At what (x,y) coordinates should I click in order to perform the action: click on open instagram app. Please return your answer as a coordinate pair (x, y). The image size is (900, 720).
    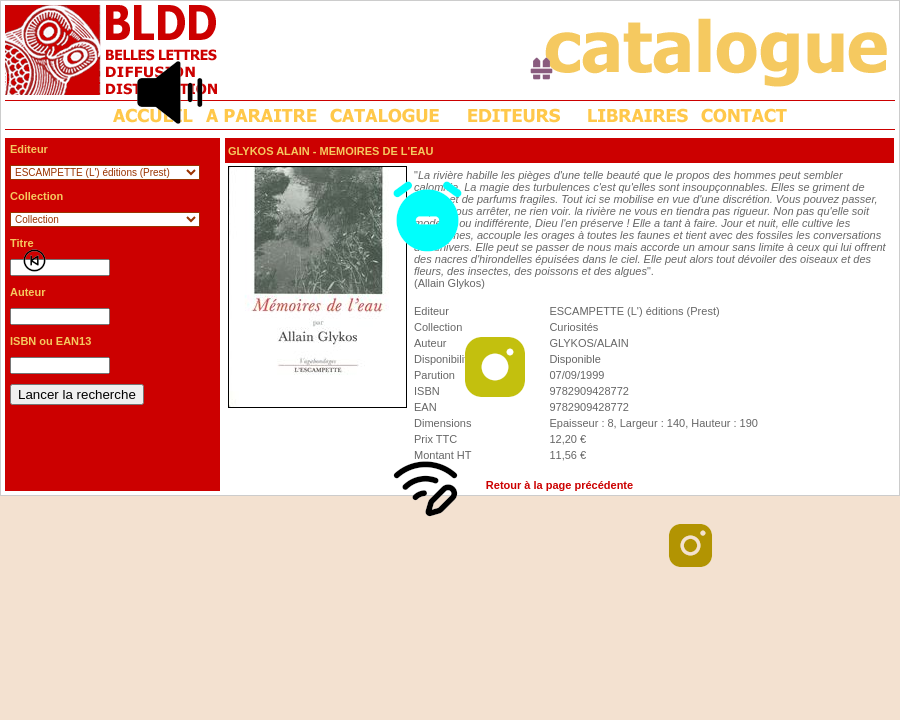
    Looking at the image, I should click on (495, 367).